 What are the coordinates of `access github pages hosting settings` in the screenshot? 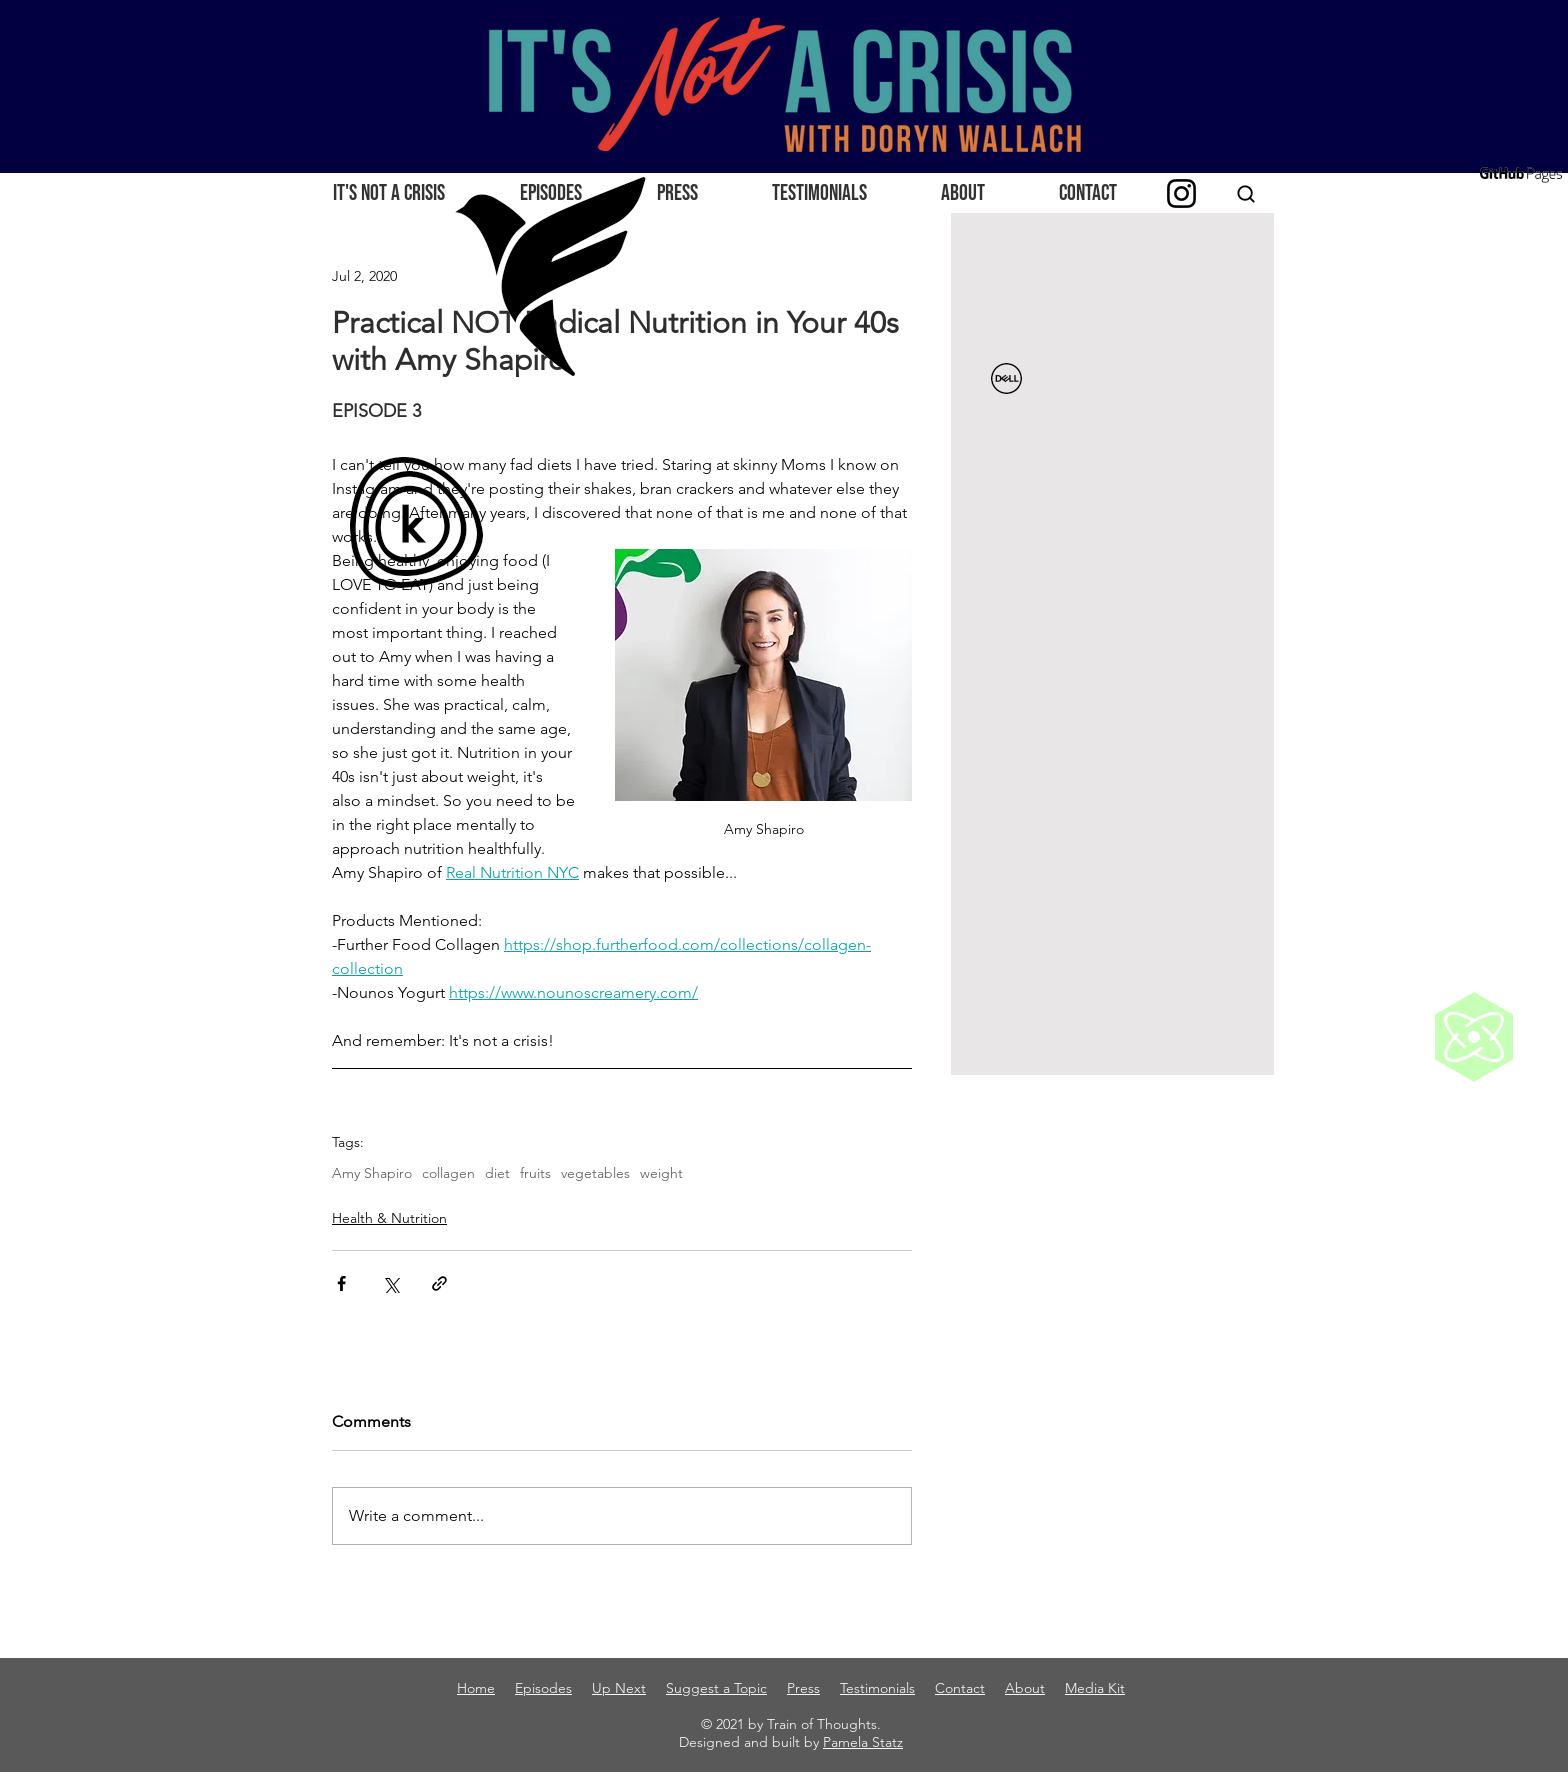 It's located at (1521, 175).